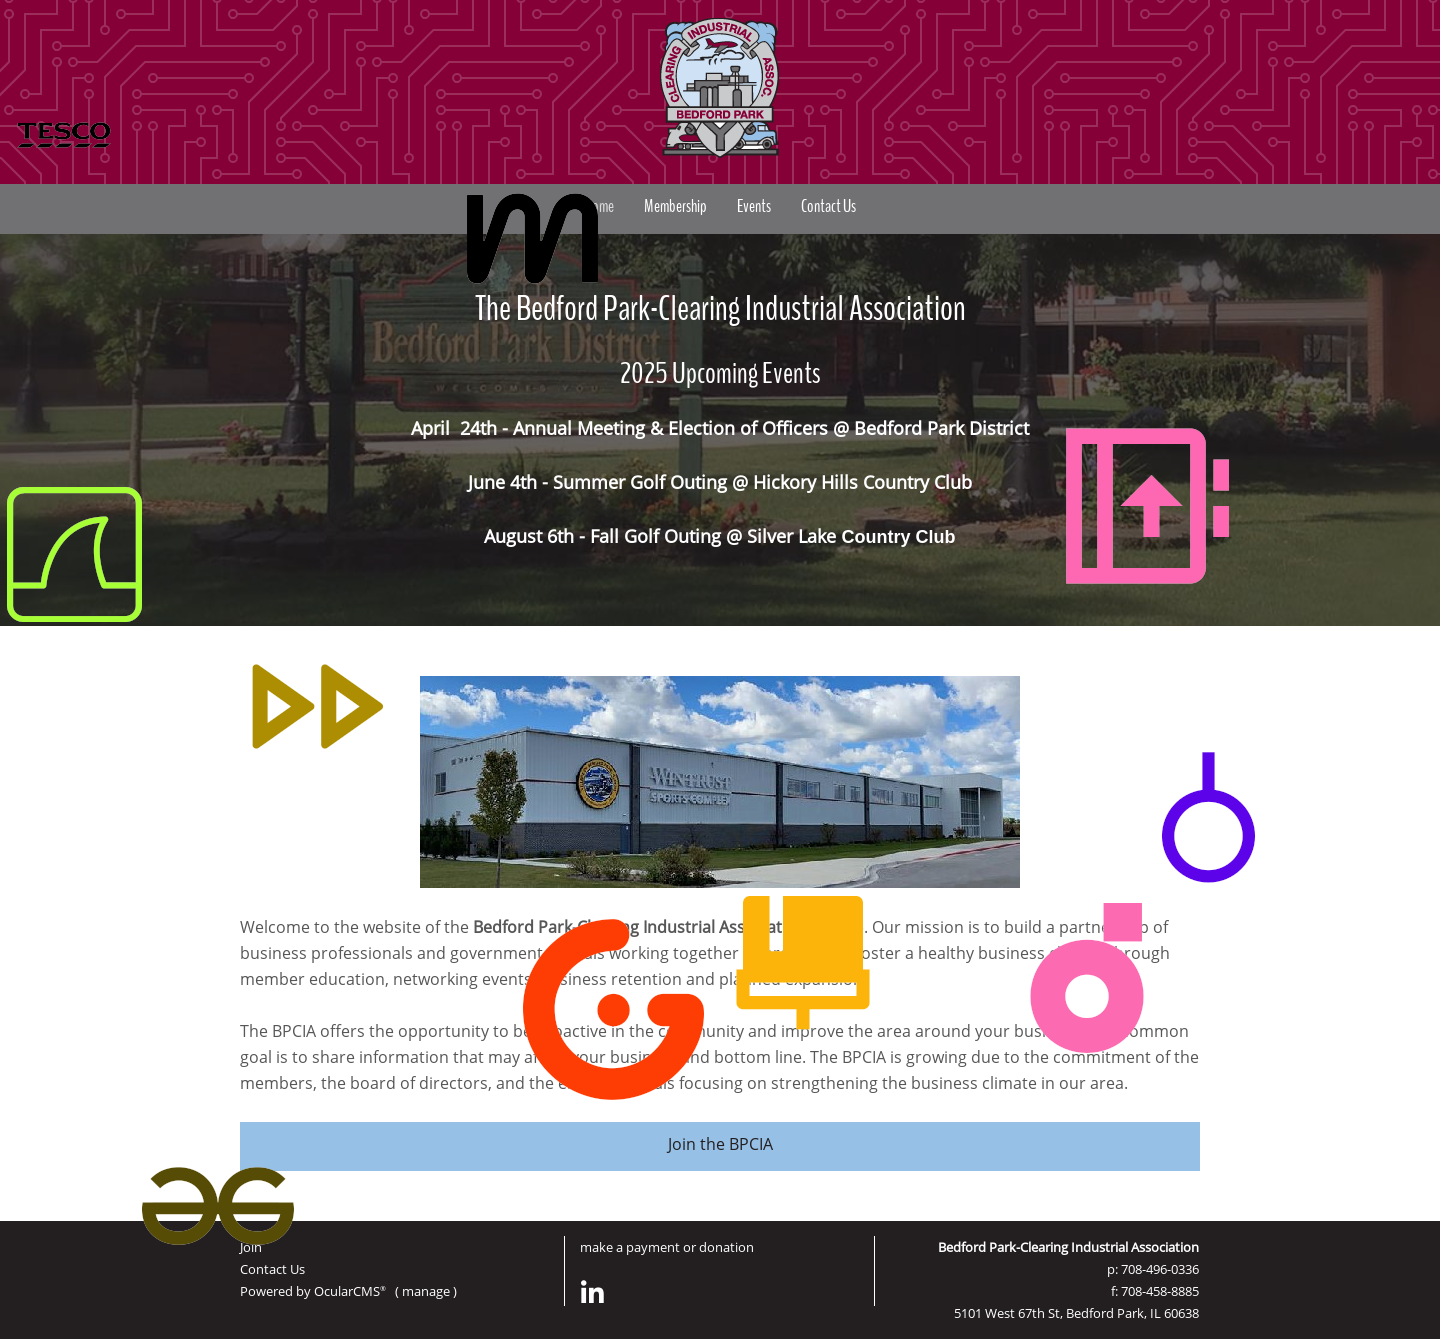 The image size is (1440, 1339). I want to click on open depositphotos stock image library, so click(1087, 978).